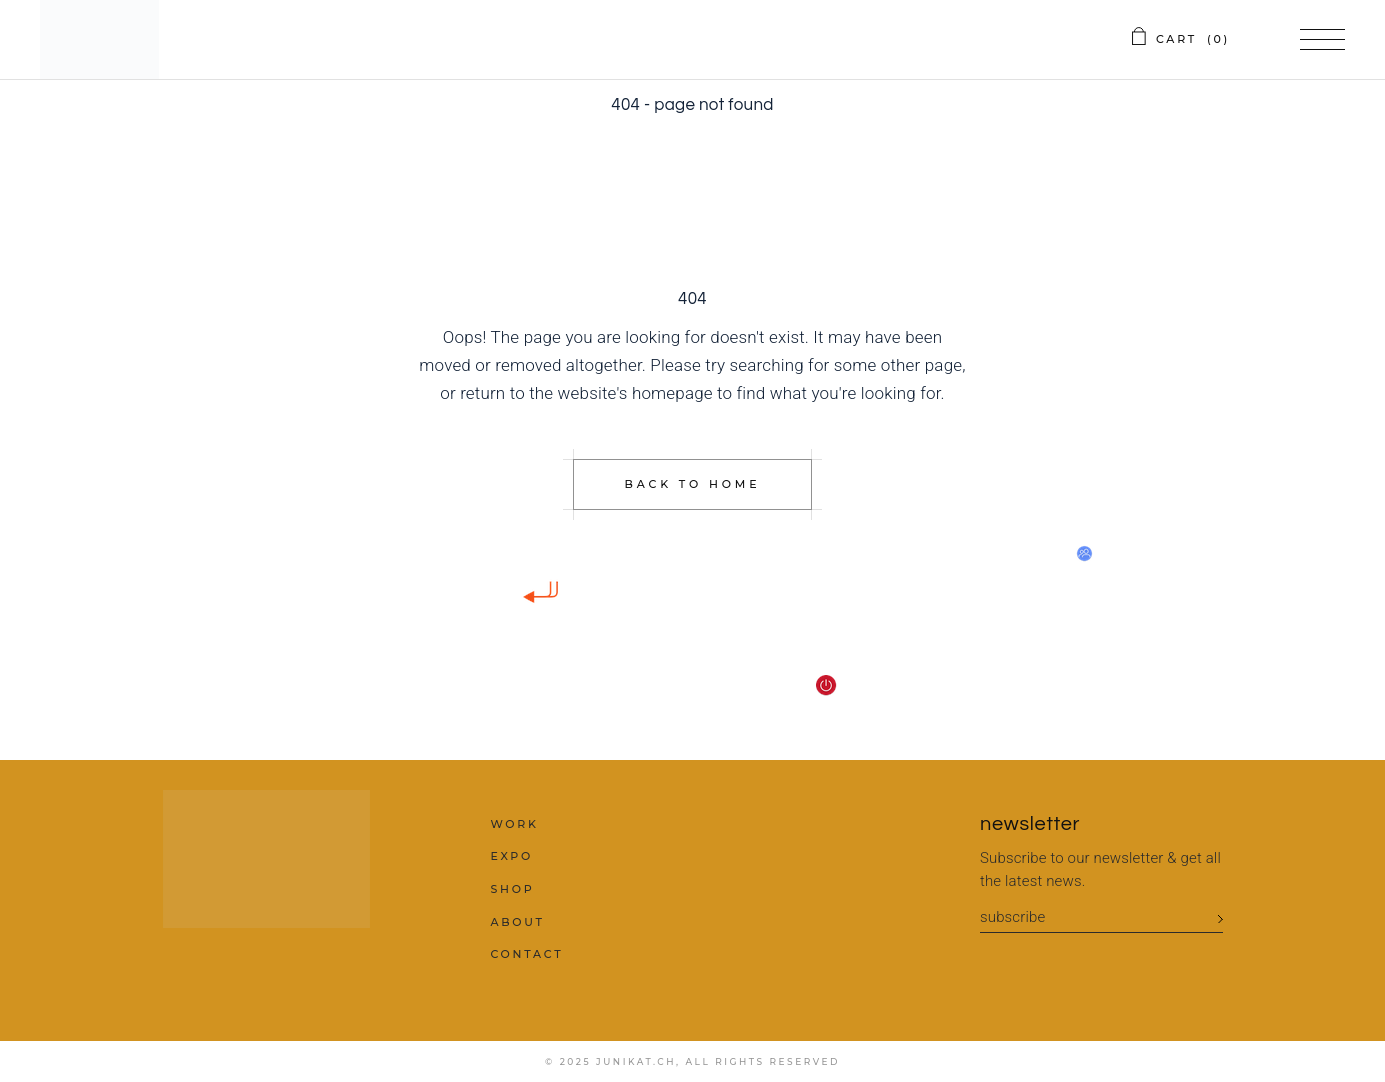 The width and height of the screenshot is (1385, 1082). Describe the element at coordinates (540, 592) in the screenshot. I see `reply to all recipients of an email` at that location.